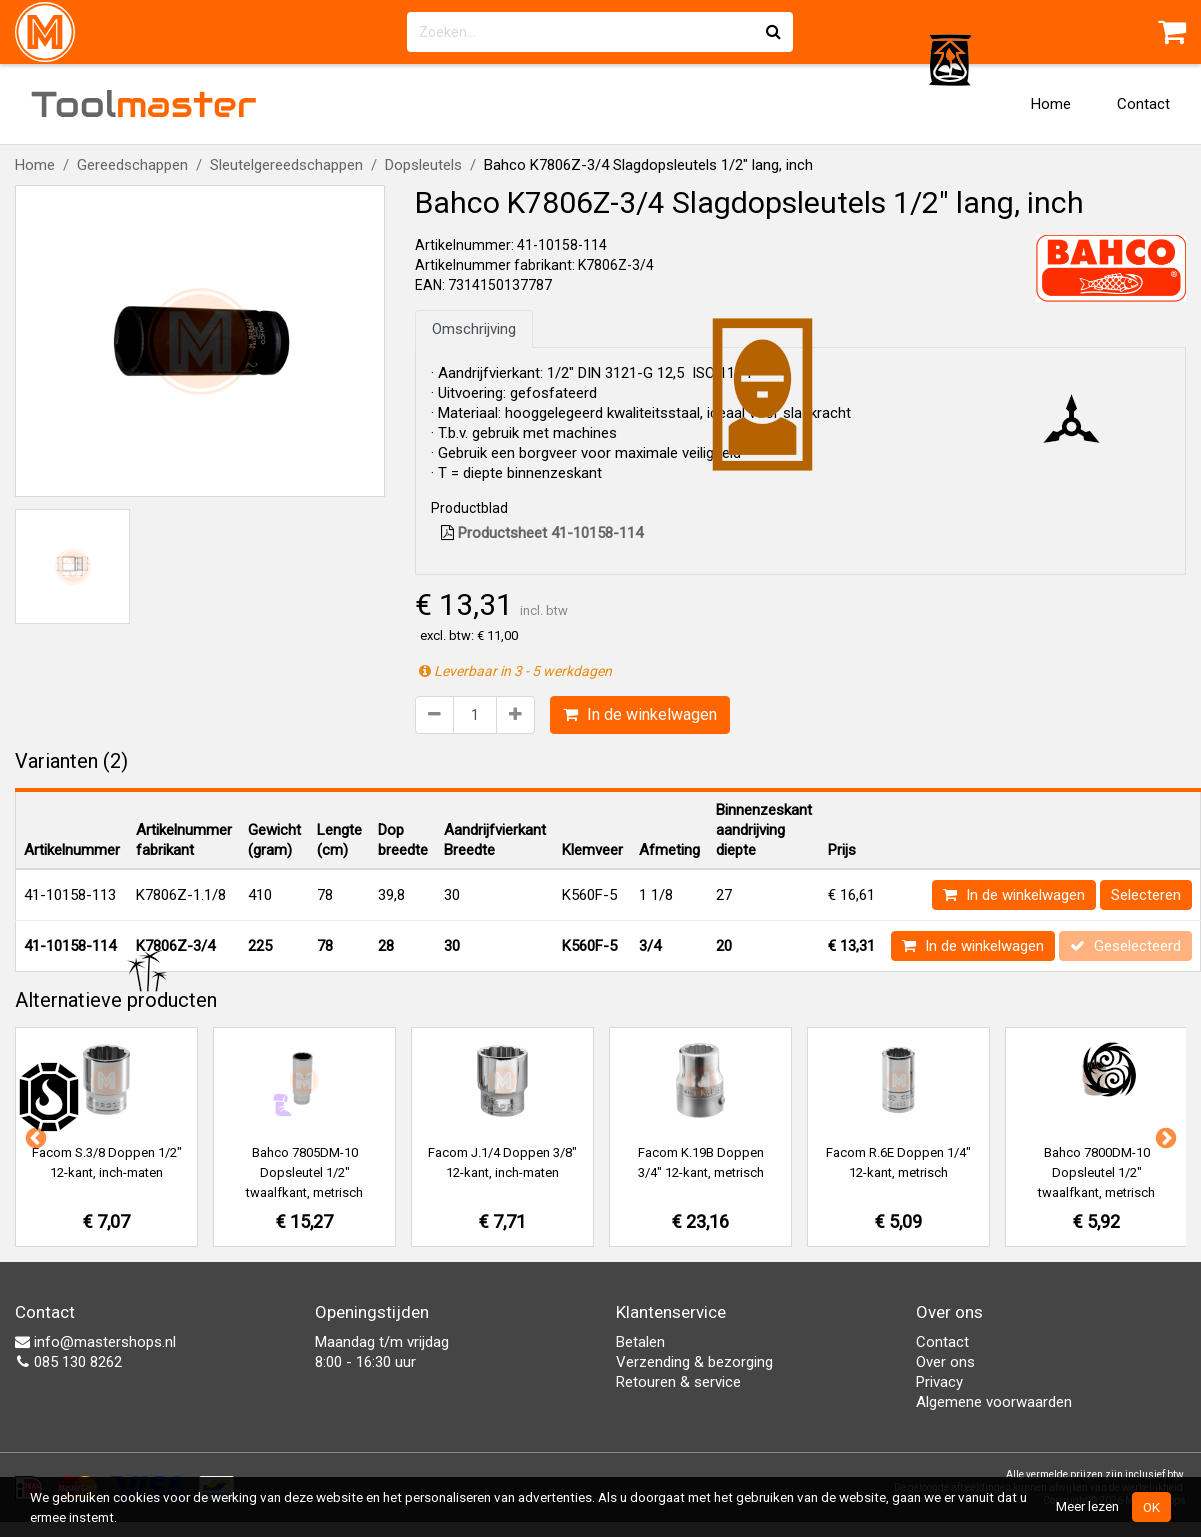  I want to click on throwing weapon icon in a game inventory, so click(1071, 418).